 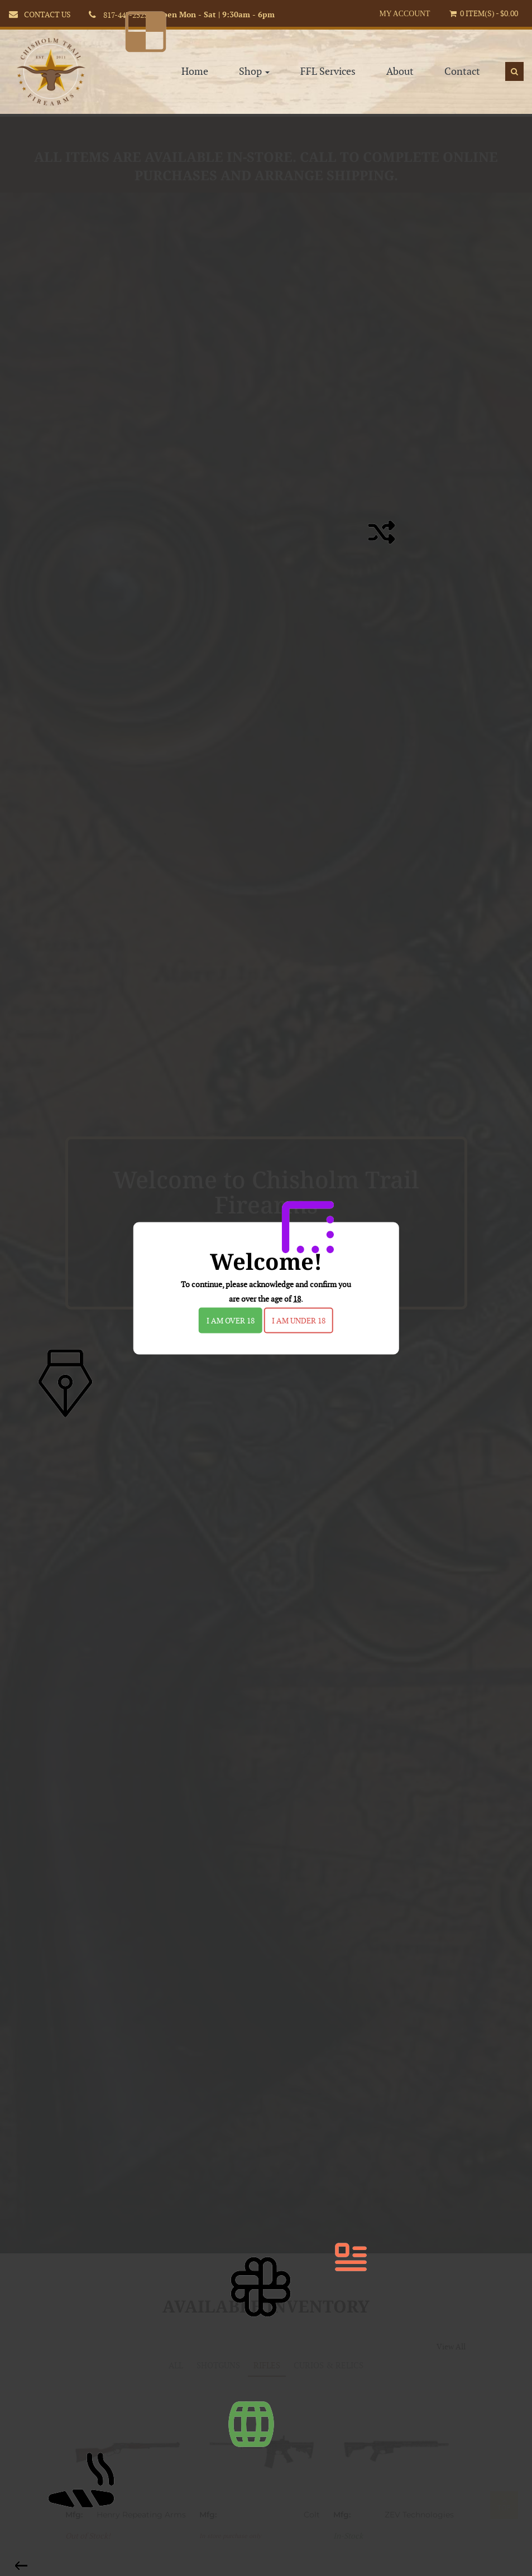 I want to click on view inventory or storage items, so click(x=251, y=2424).